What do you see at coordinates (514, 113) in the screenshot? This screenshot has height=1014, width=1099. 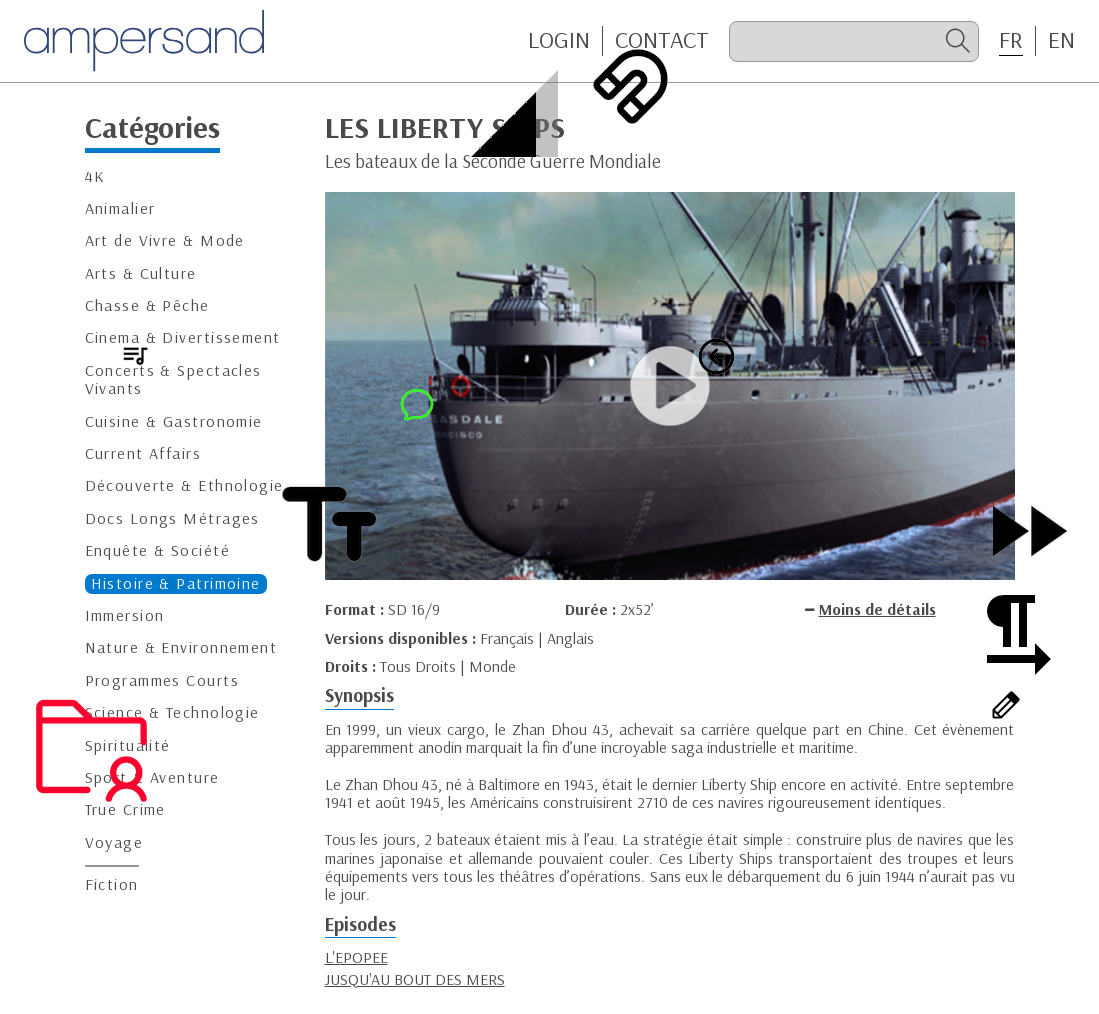 I see `indicates moderate cellular signal strength` at bounding box center [514, 113].